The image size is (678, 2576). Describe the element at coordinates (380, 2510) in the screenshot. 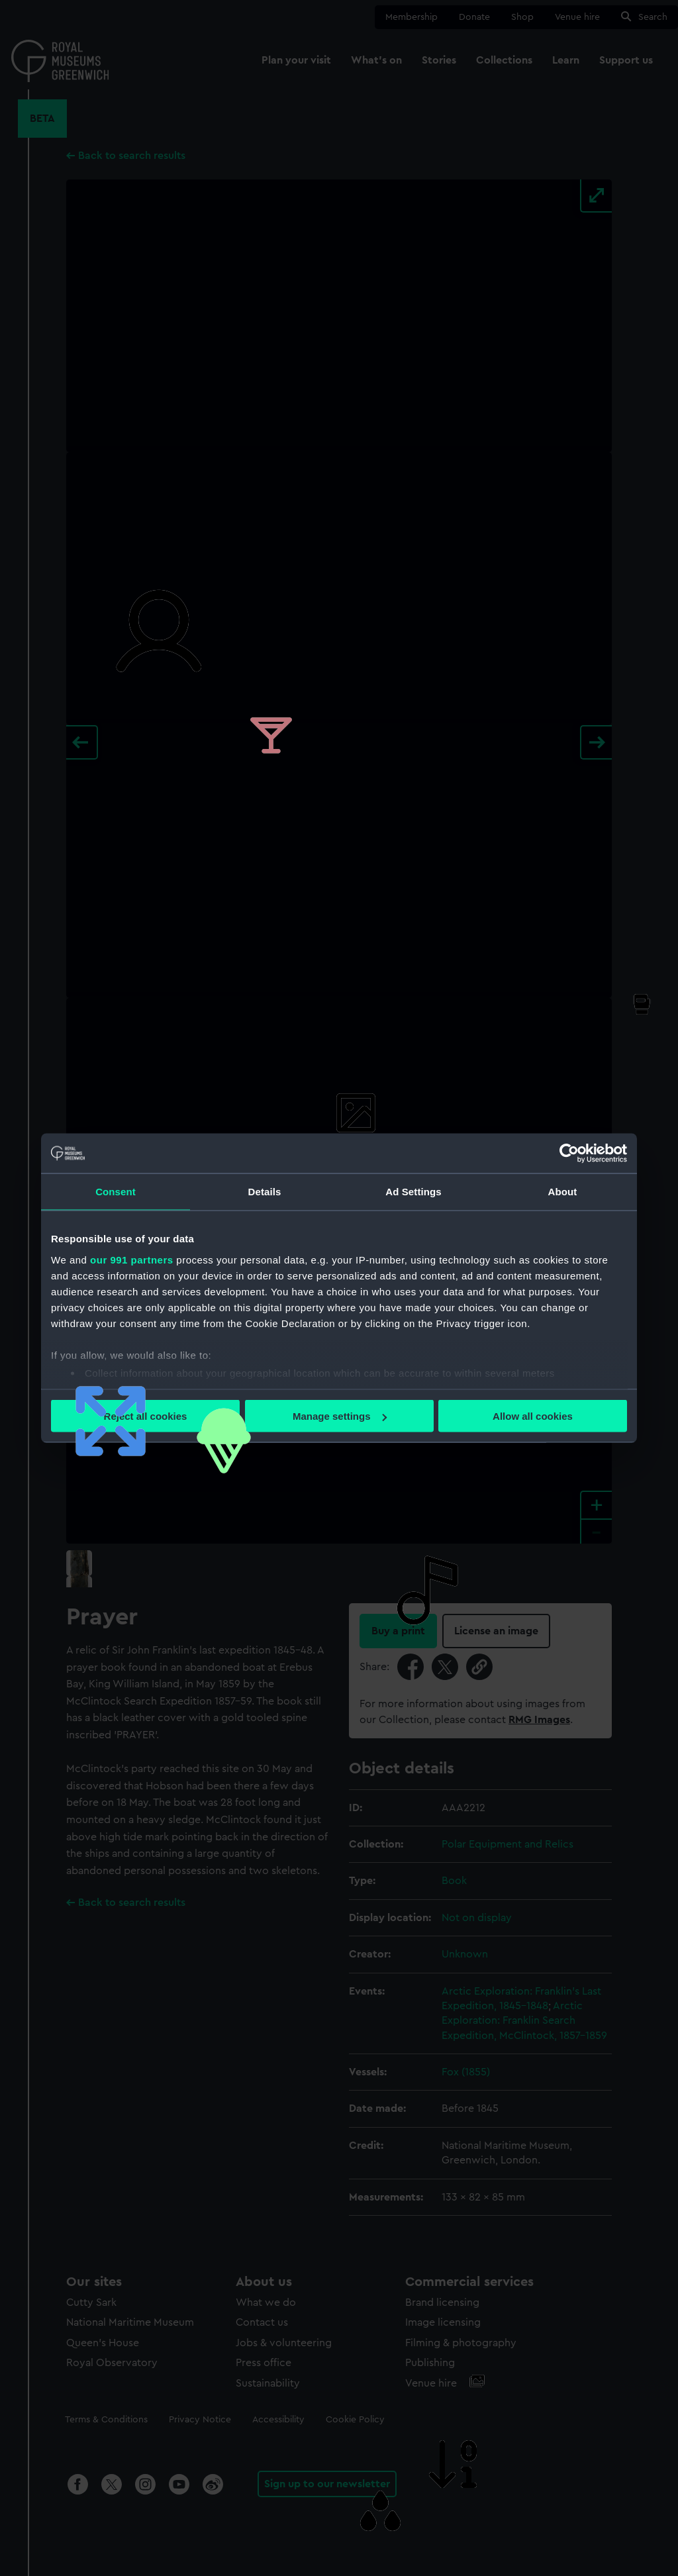

I see `adjust humidity or moisture settings` at that location.